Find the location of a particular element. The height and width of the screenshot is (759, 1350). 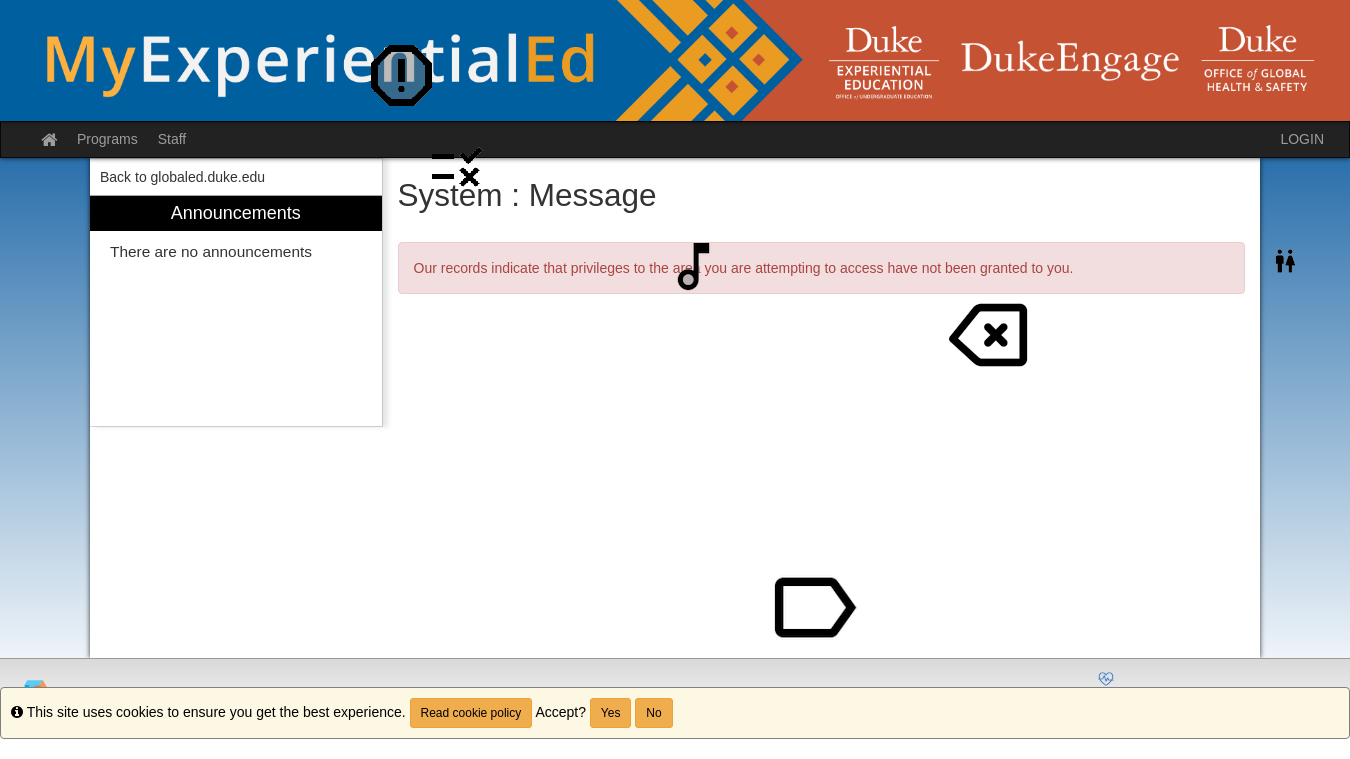

access fitness tracking features is located at coordinates (1106, 679).